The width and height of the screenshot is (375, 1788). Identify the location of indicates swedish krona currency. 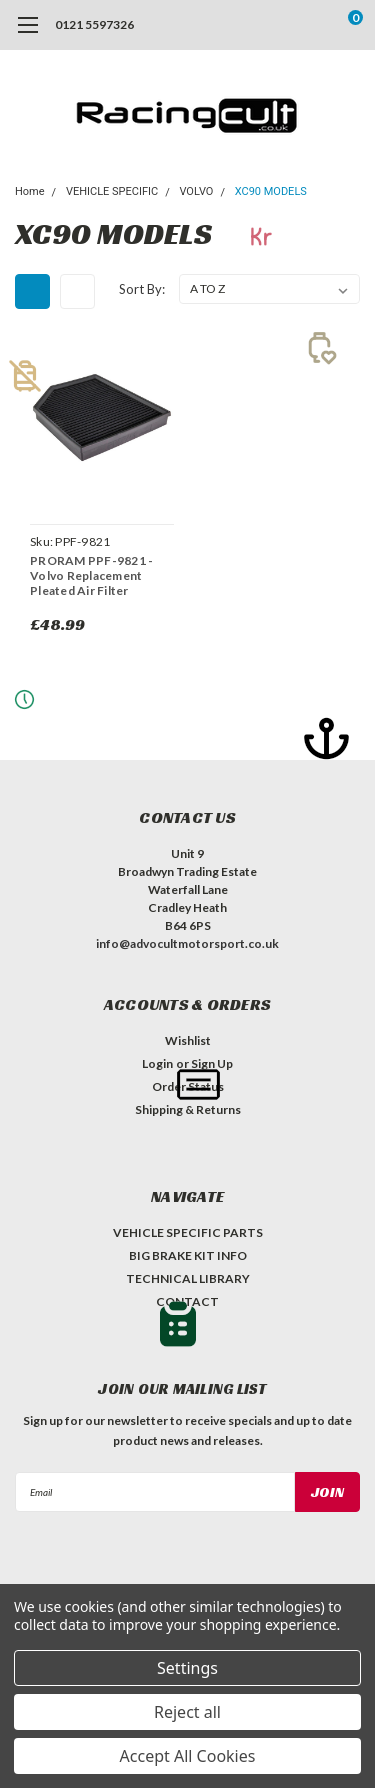
(261, 236).